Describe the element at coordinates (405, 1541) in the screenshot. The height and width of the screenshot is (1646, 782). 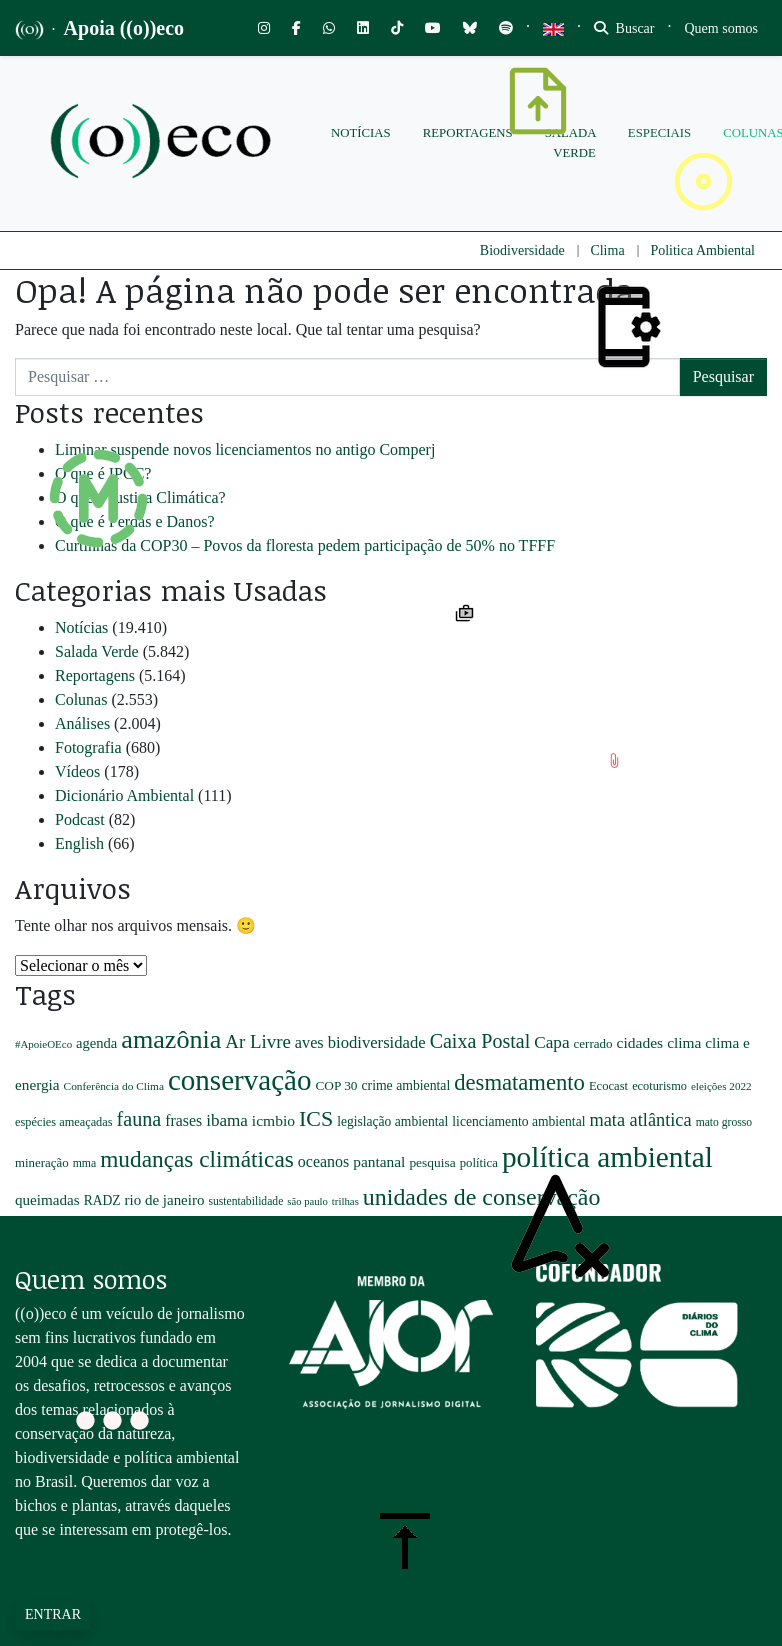
I see `align content to top` at that location.